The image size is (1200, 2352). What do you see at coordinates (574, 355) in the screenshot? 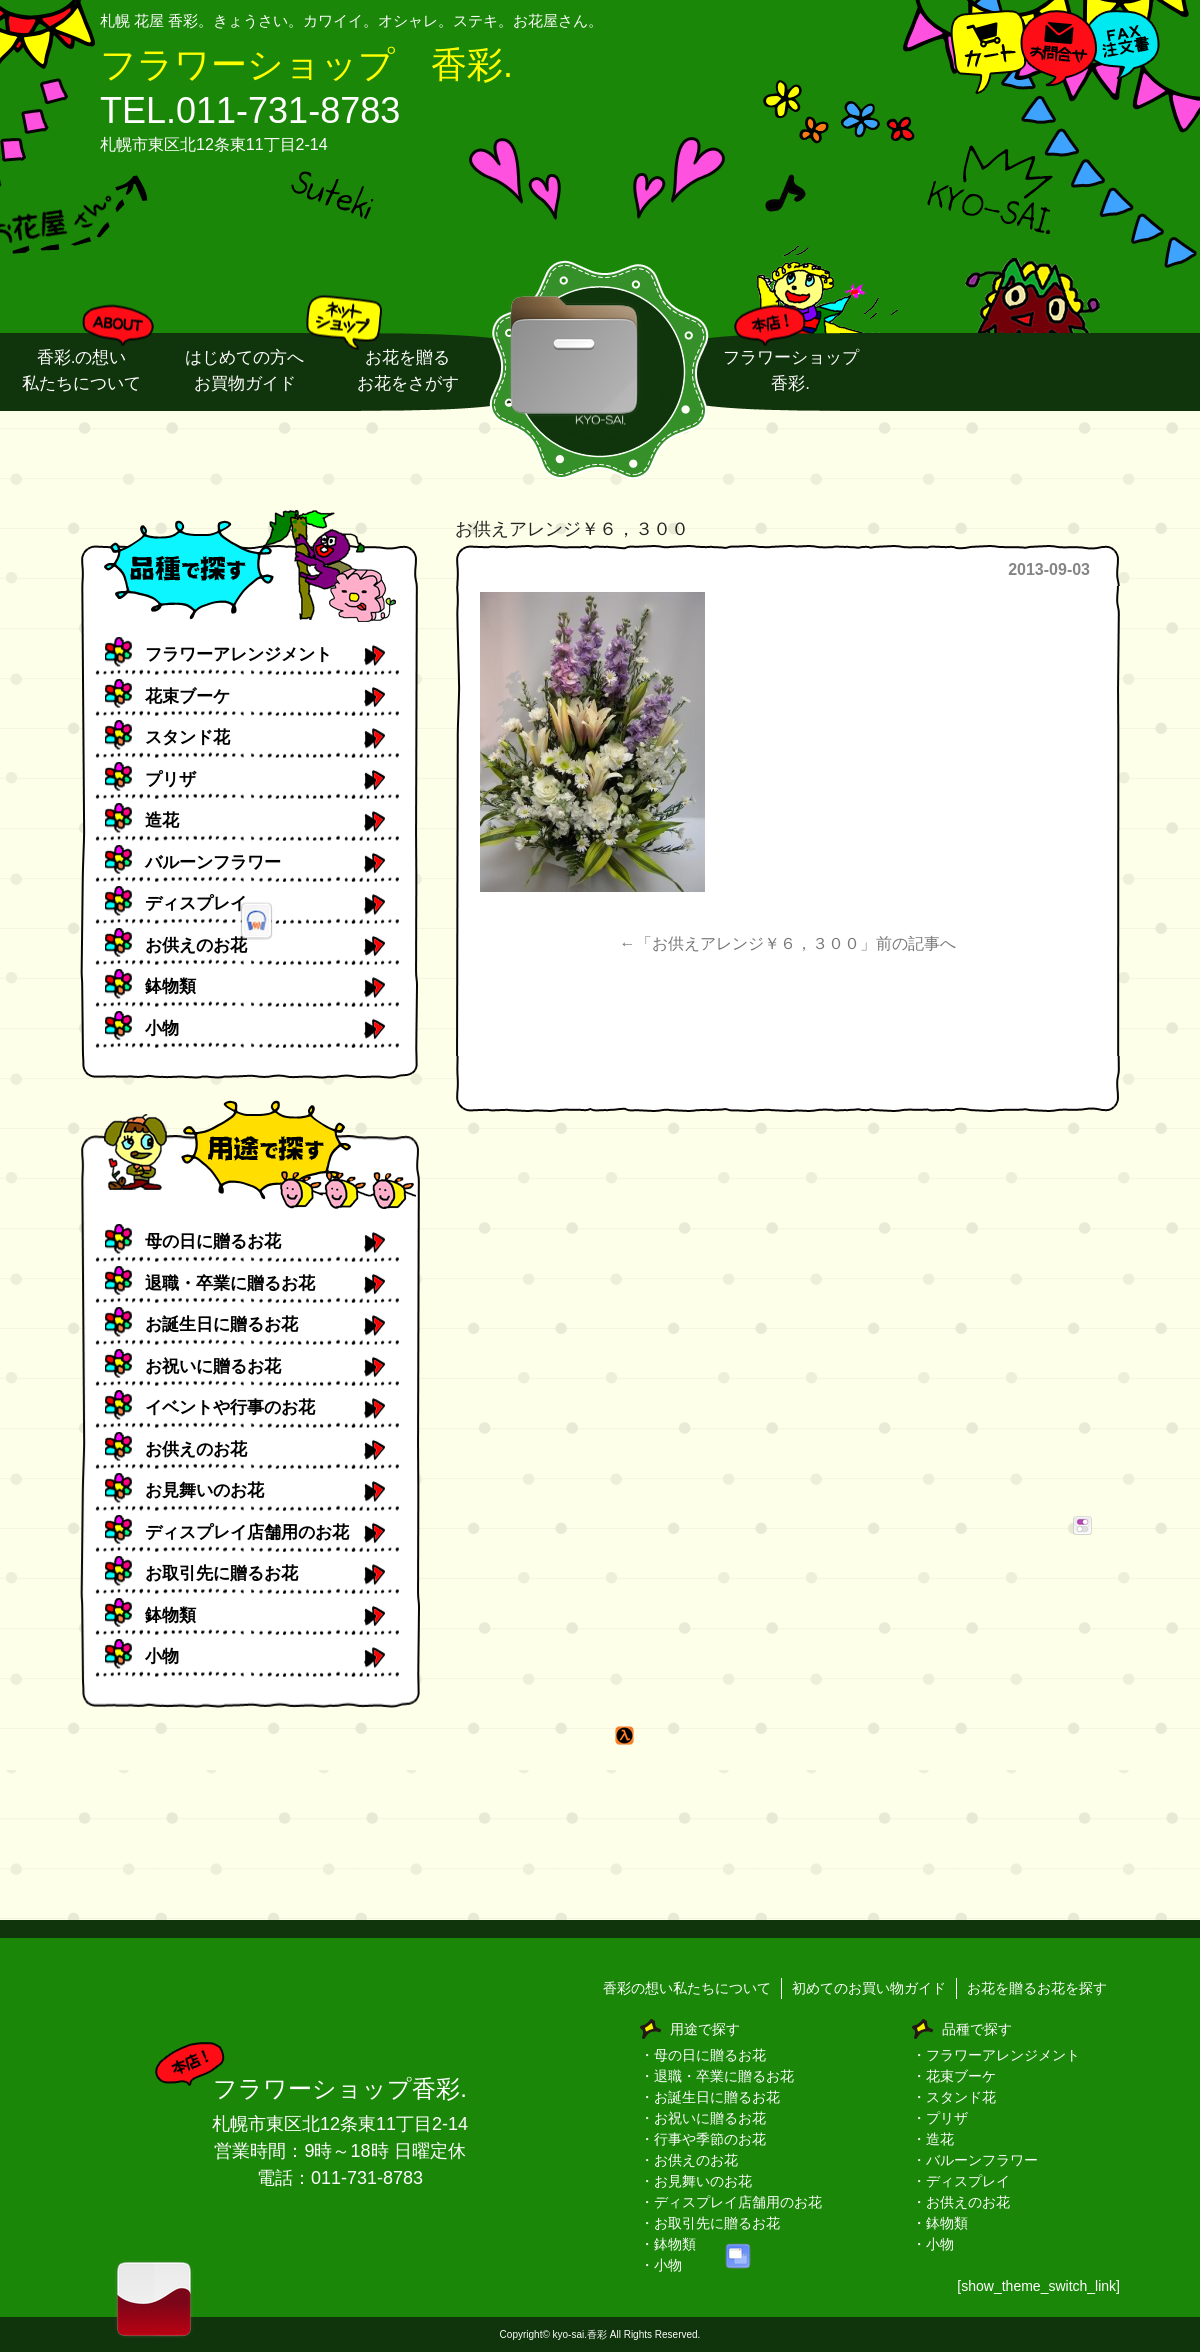
I see `open the file manager application` at bounding box center [574, 355].